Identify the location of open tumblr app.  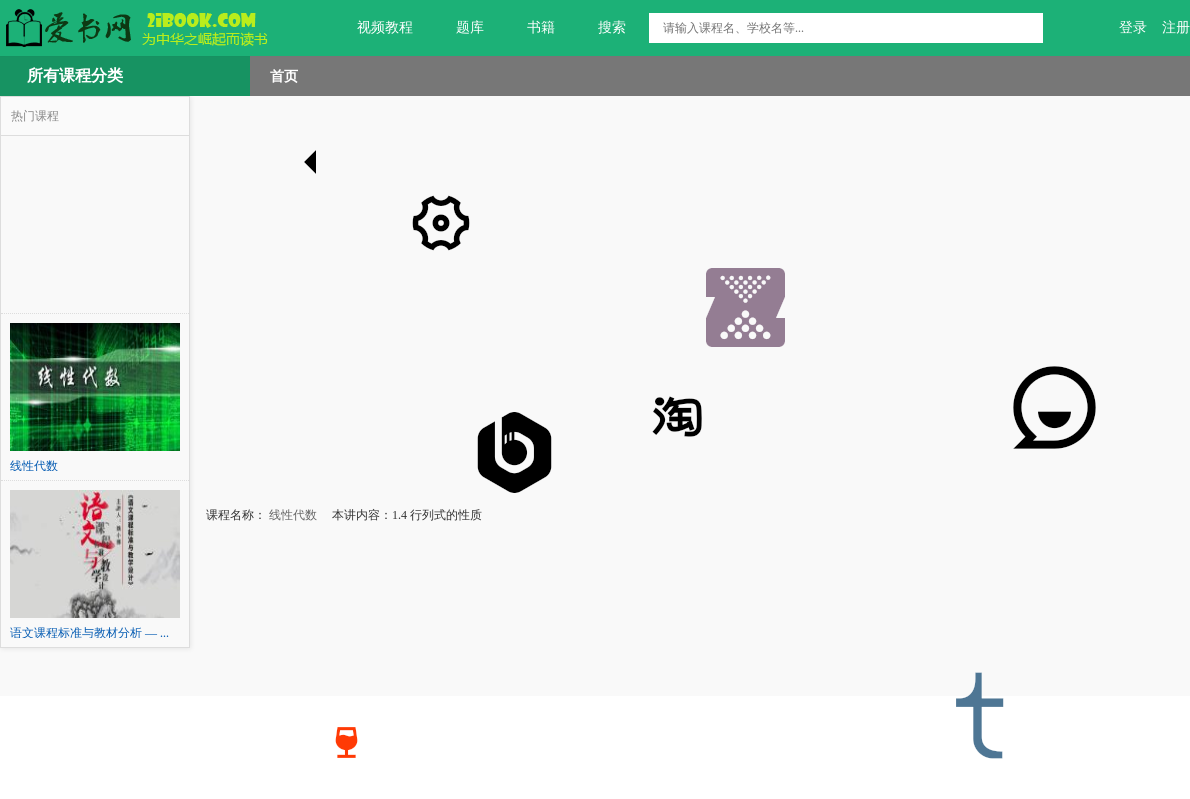
(977, 715).